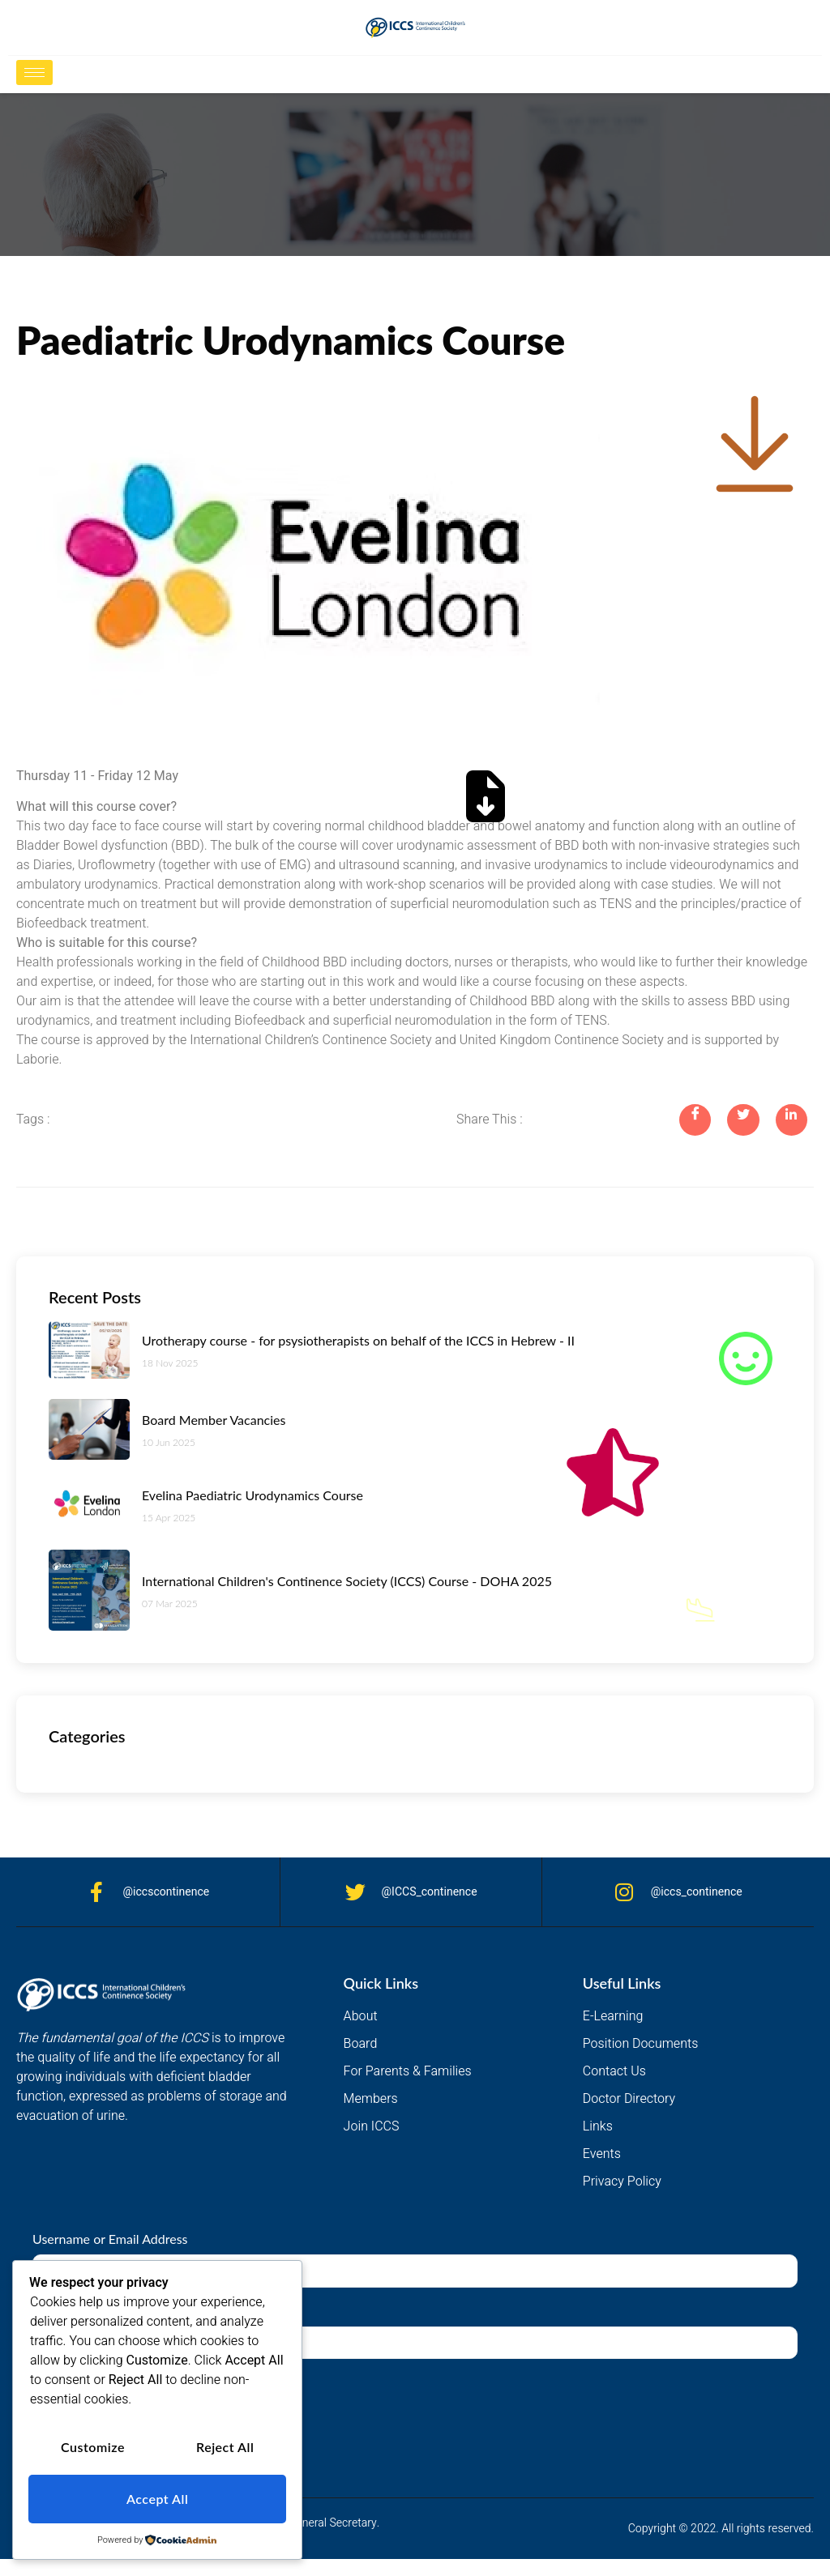 This screenshot has width=830, height=2576. I want to click on indicates a partial or half rating, so click(613, 1474).